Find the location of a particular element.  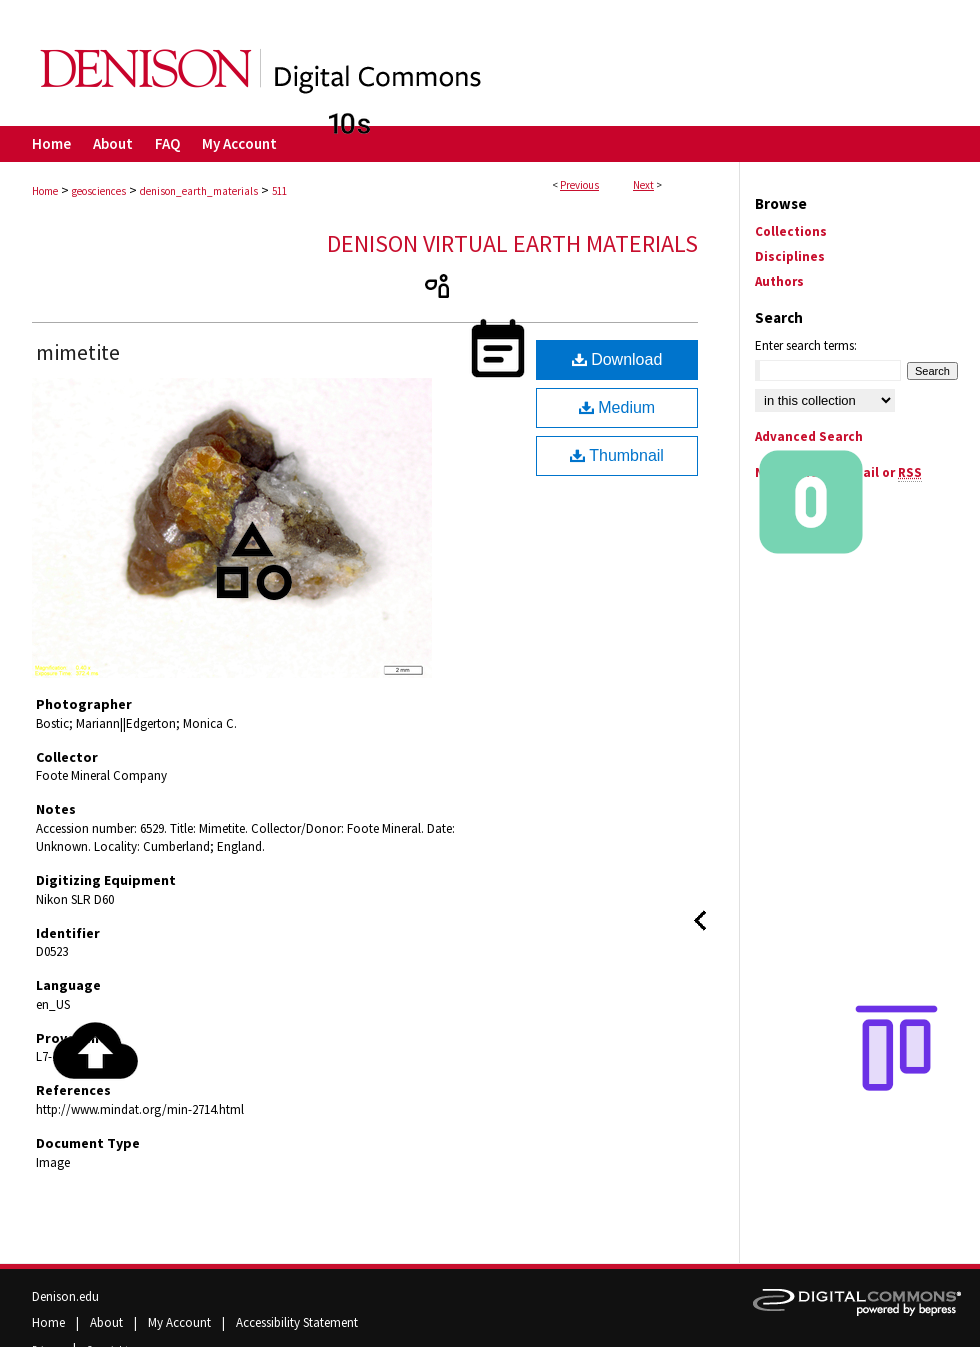

indicates zero items or empty count is located at coordinates (811, 502).